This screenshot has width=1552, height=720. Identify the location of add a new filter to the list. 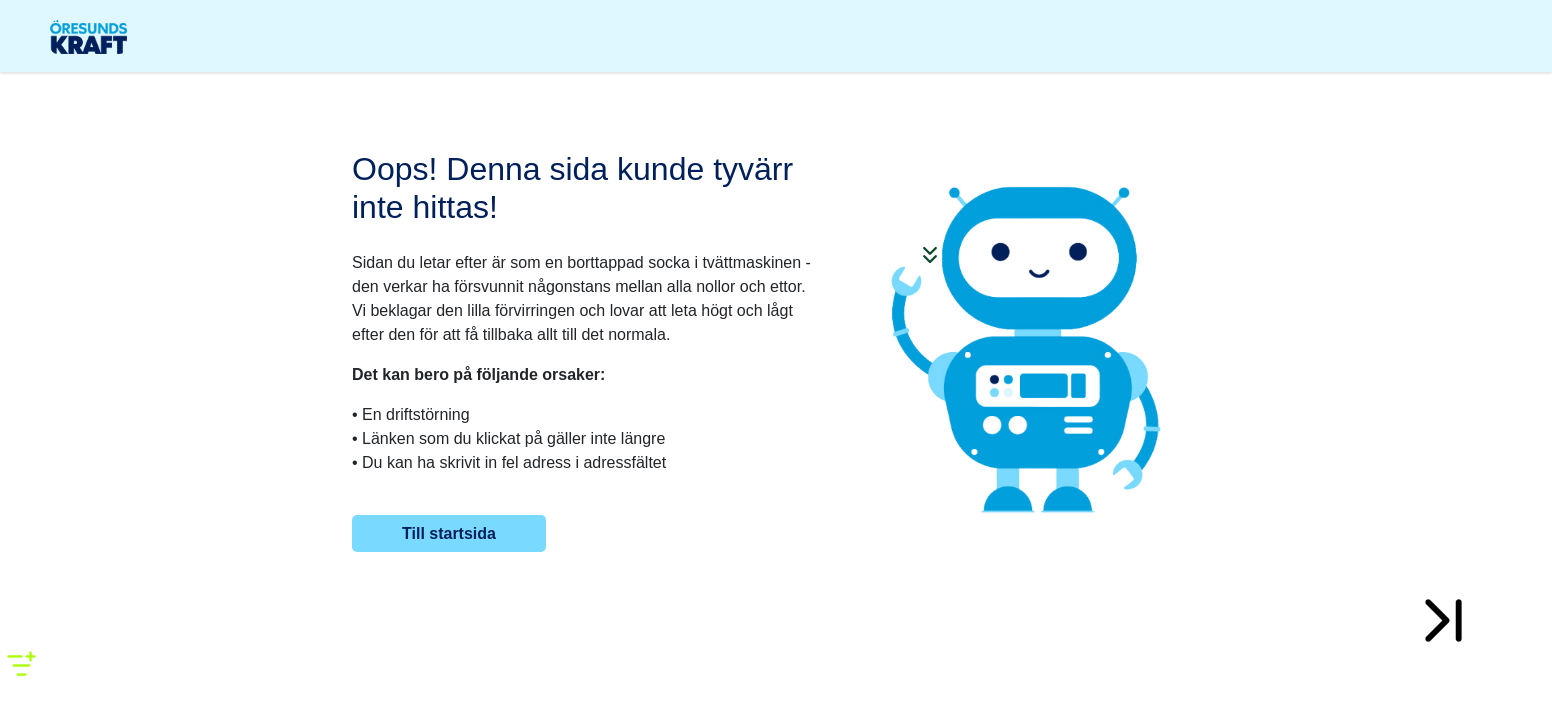
(21, 665).